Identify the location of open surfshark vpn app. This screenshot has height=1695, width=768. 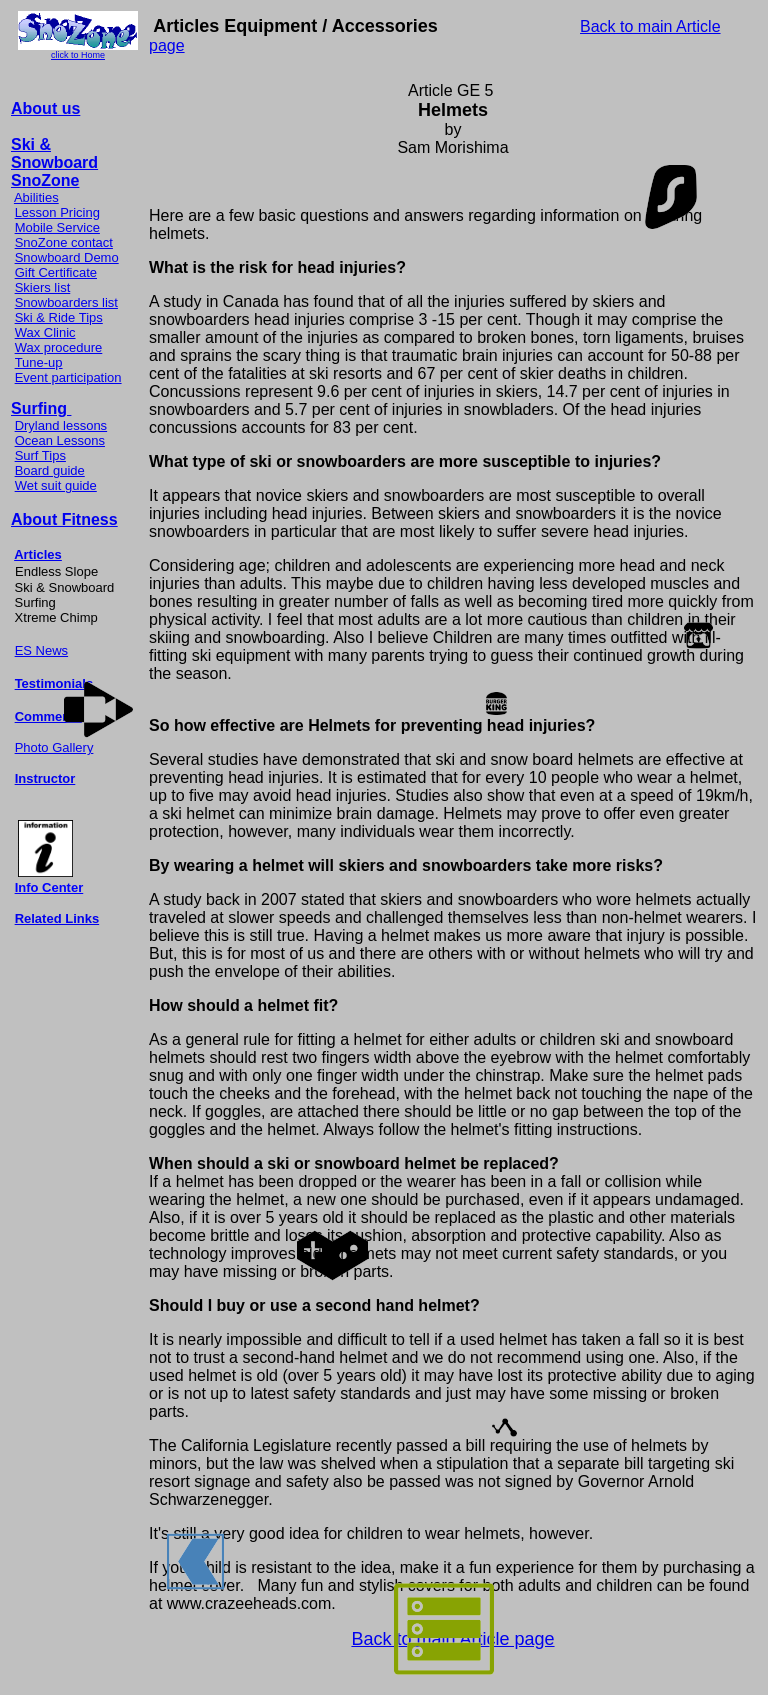
(671, 197).